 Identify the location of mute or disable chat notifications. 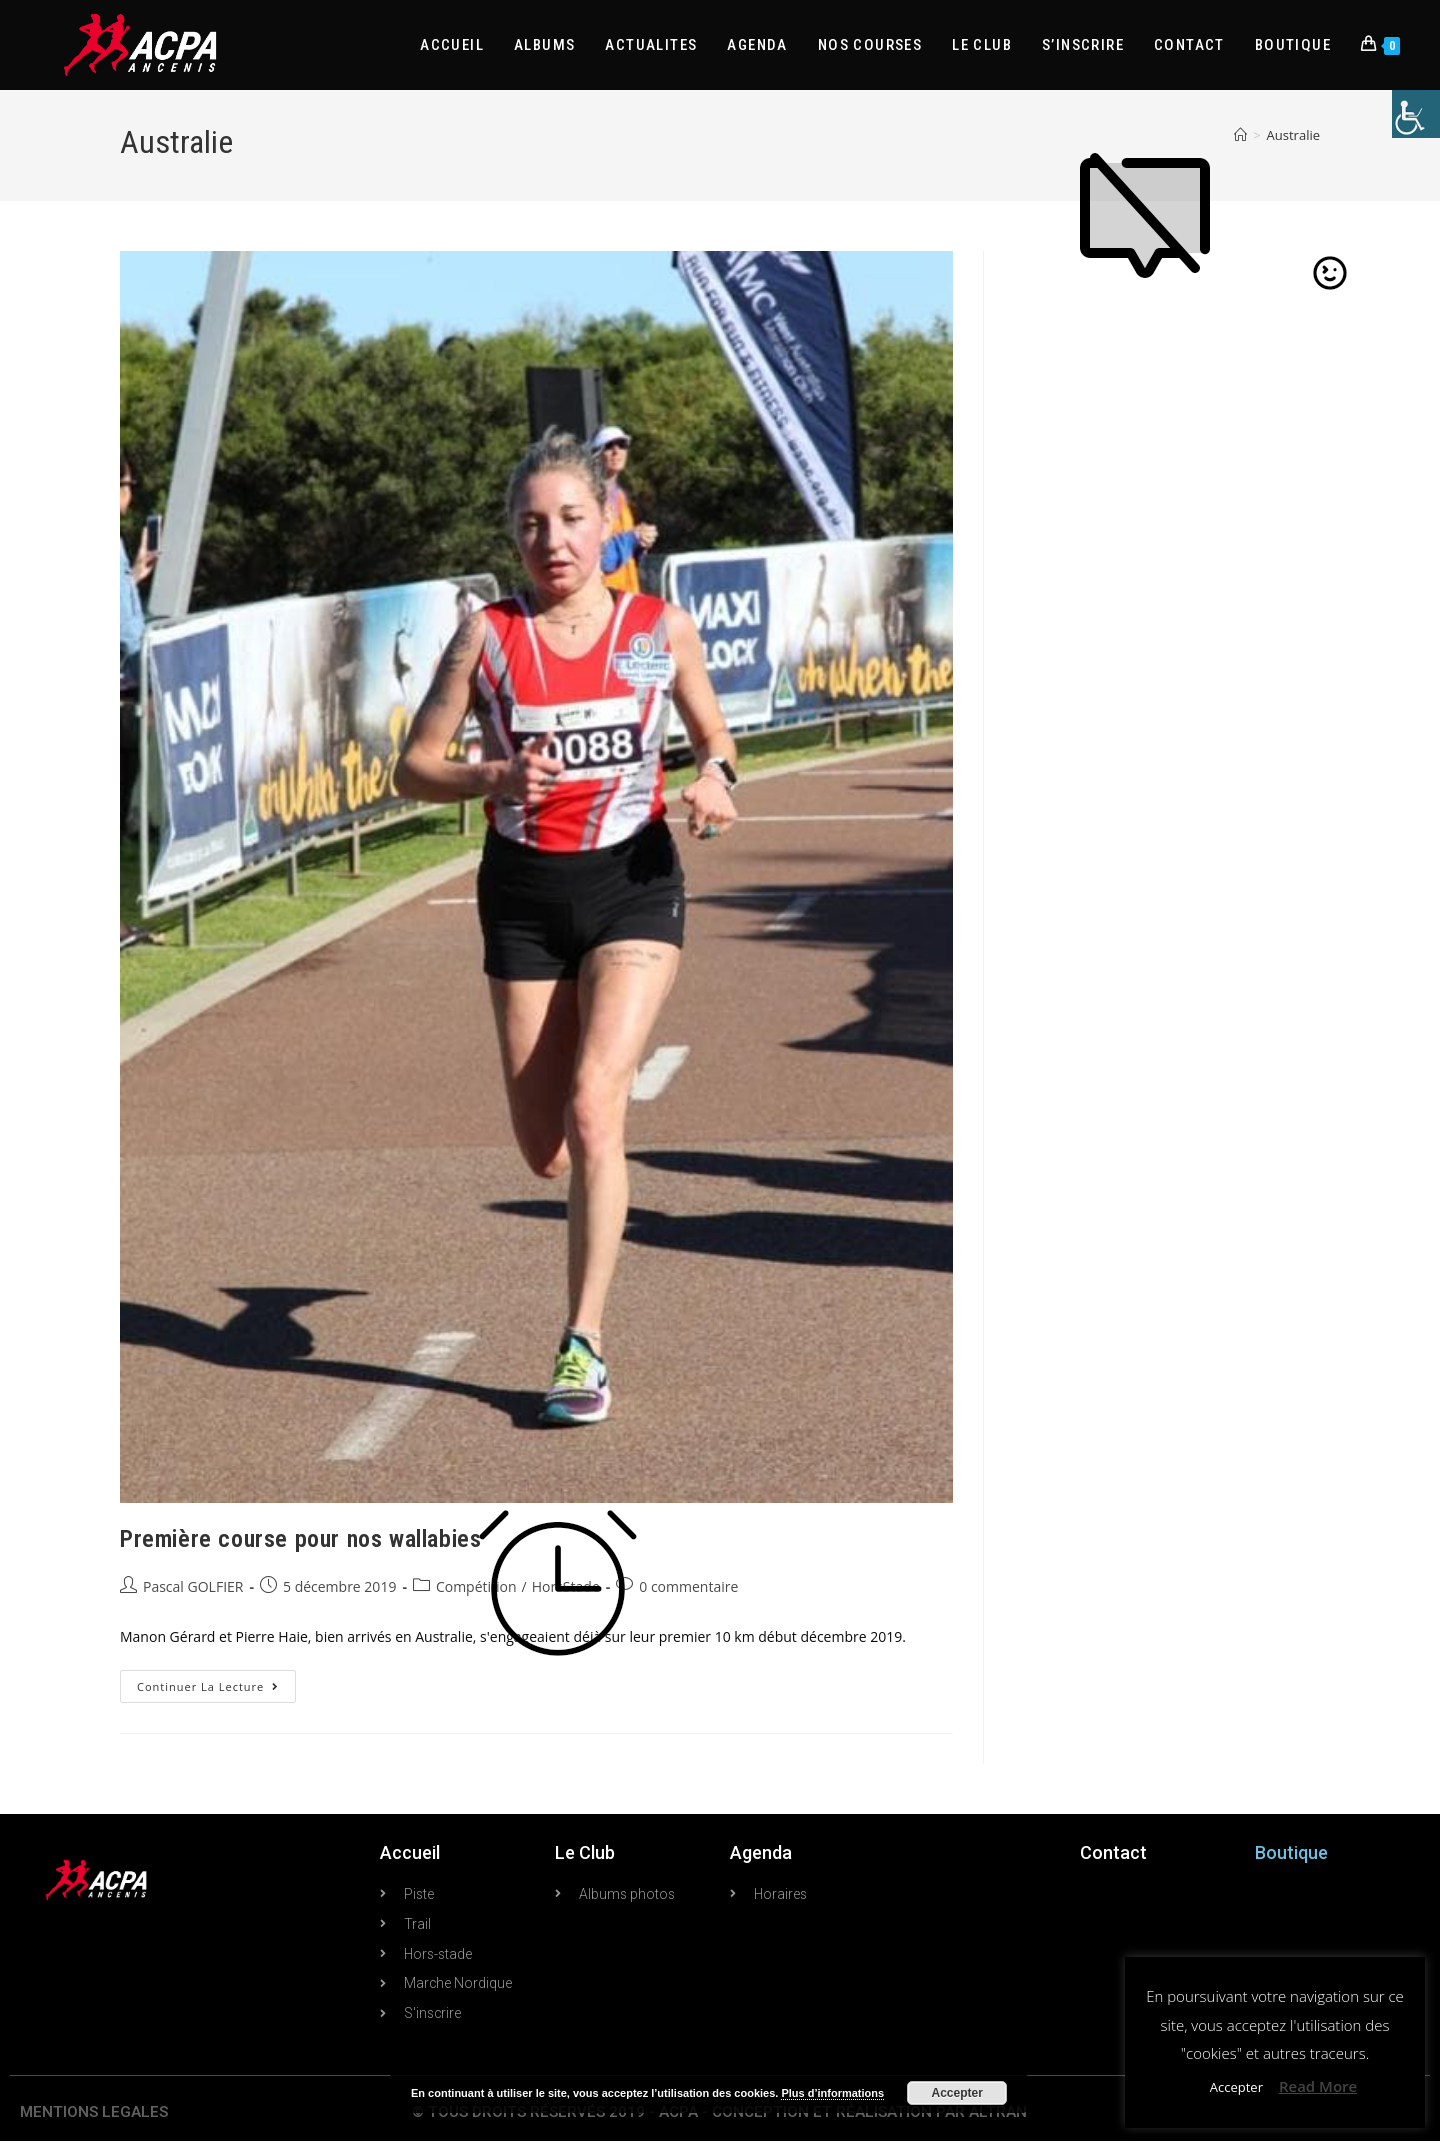
(1145, 213).